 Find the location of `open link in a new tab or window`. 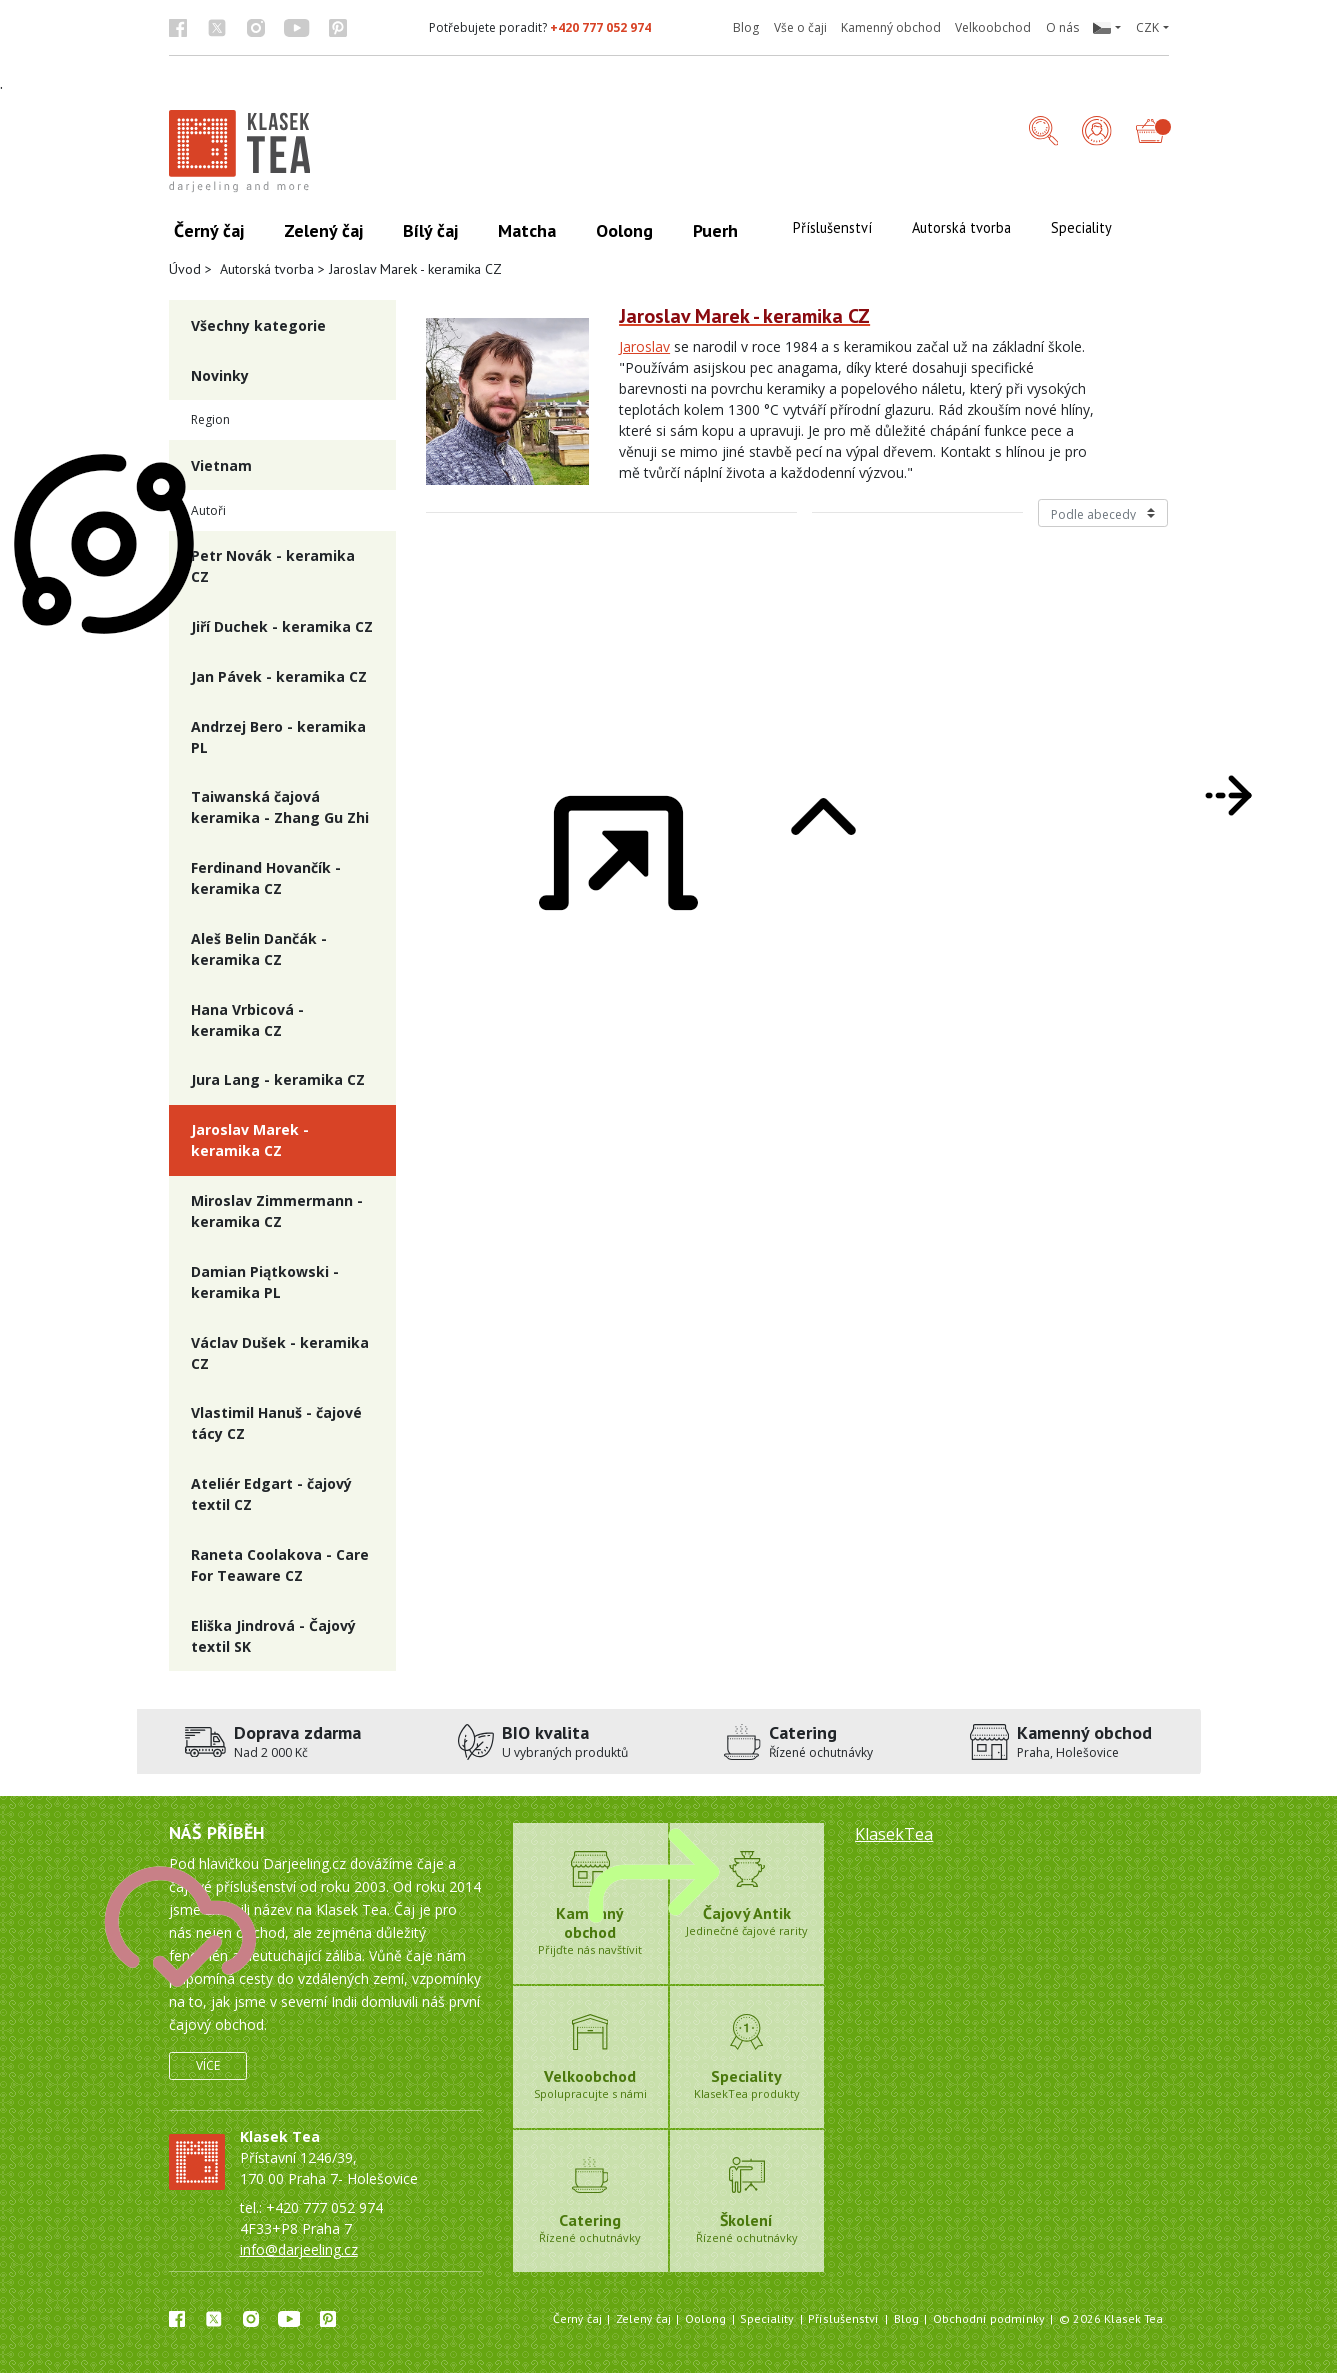

open link in a new tab or window is located at coordinates (618, 850).